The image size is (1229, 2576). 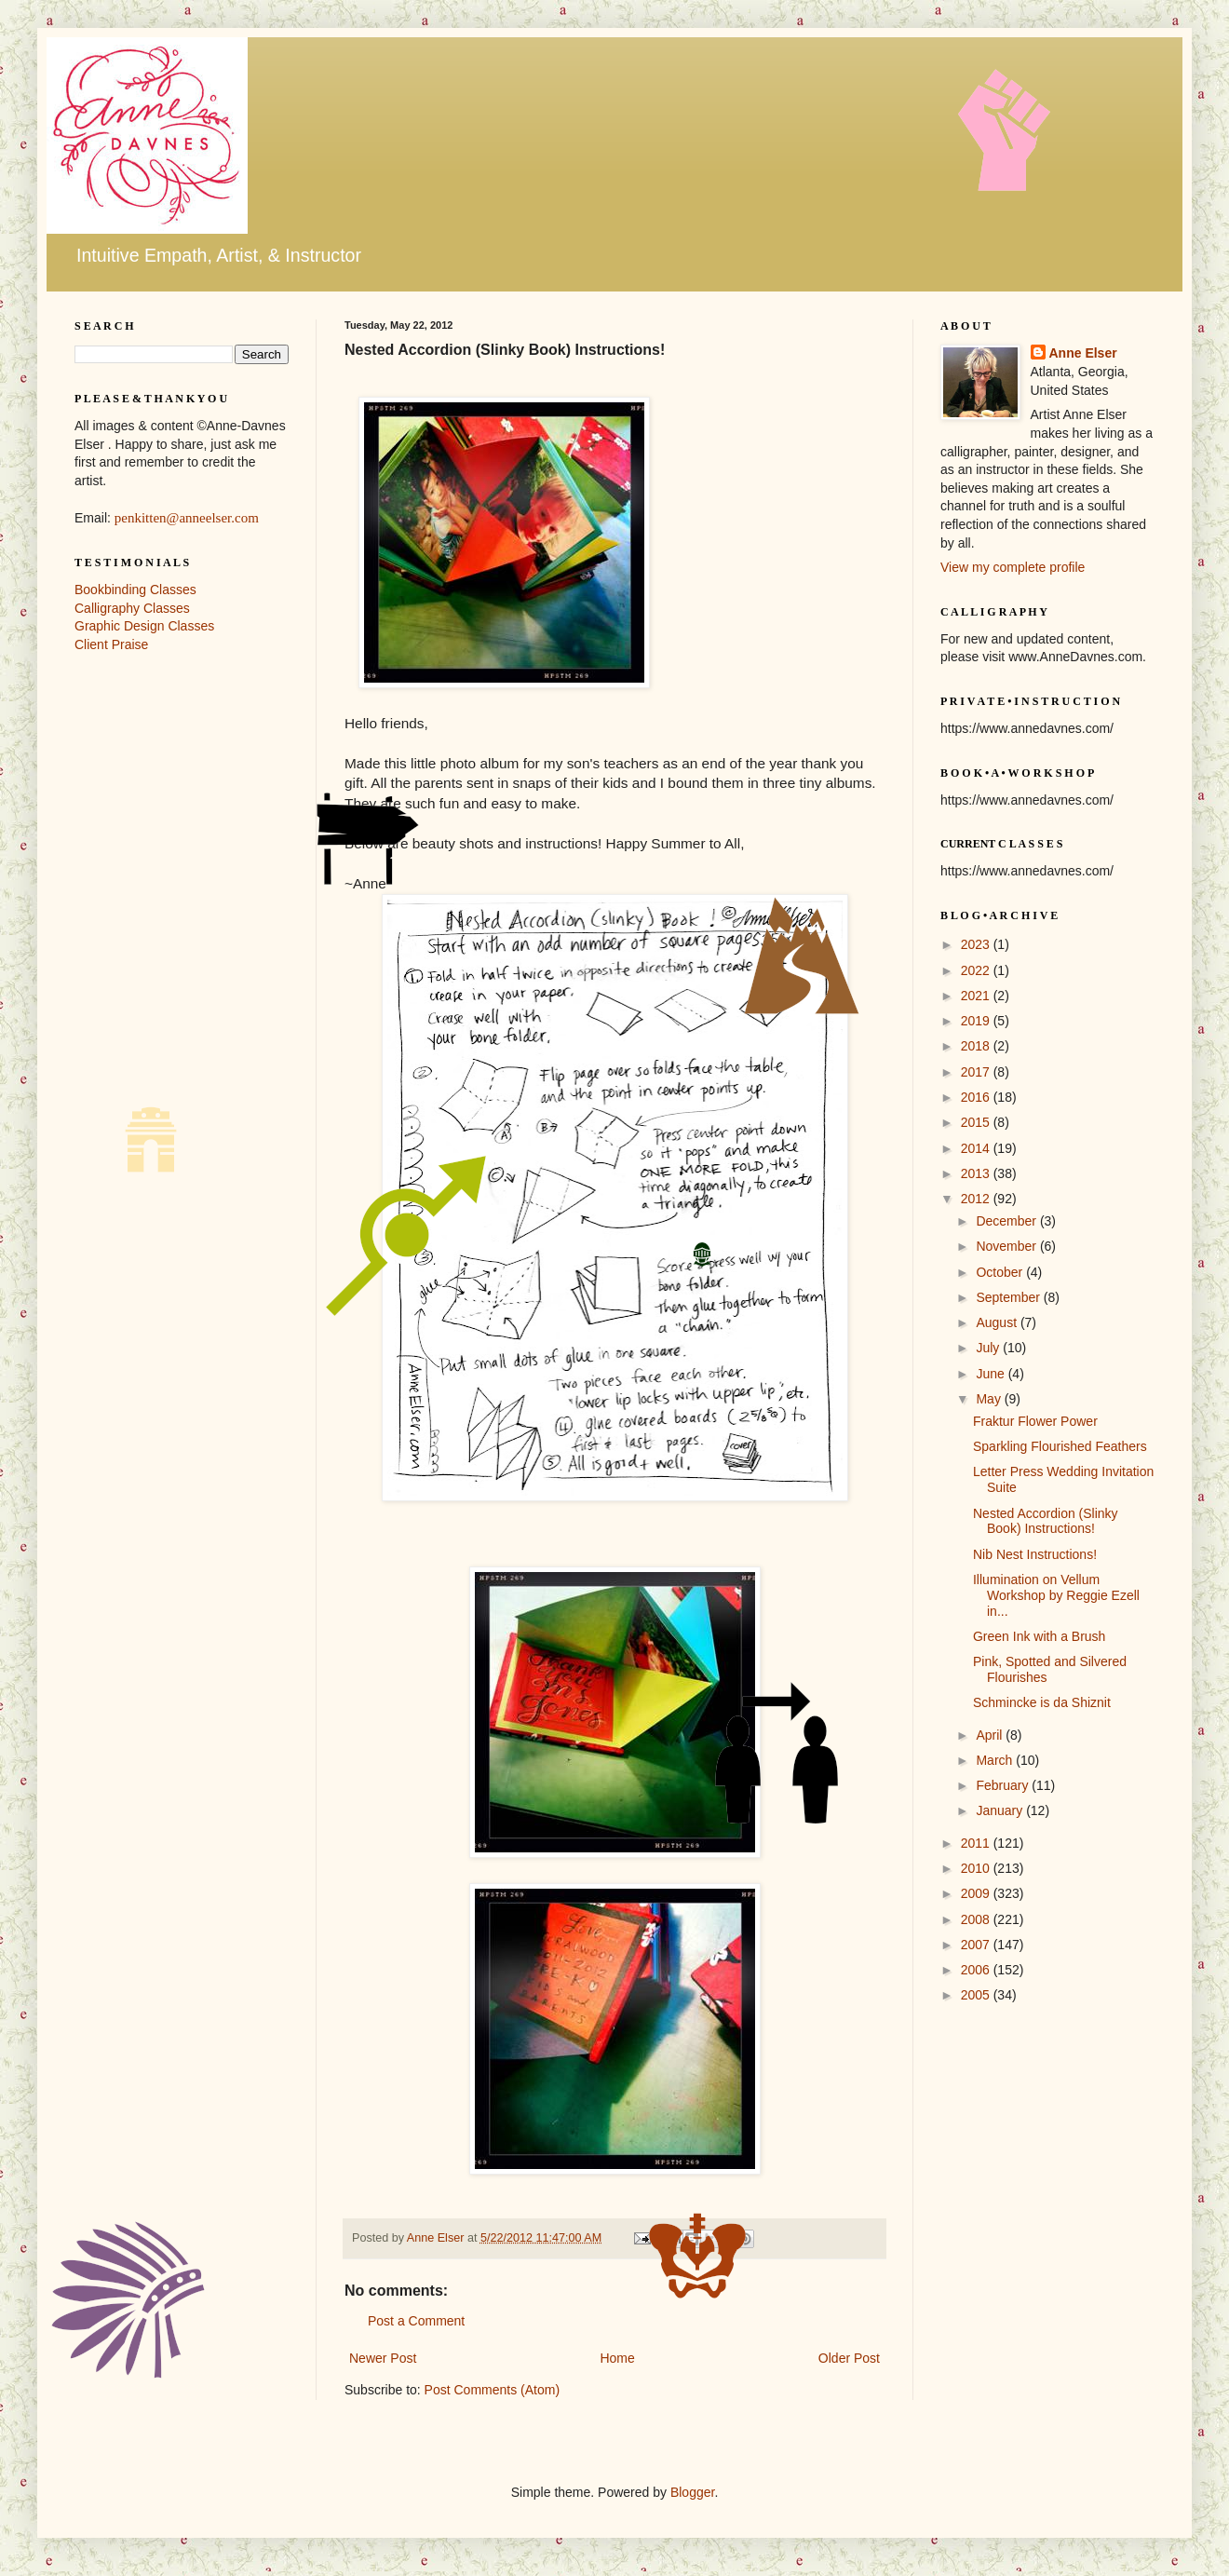 What do you see at coordinates (802, 956) in the screenshot?
I see `explore mountain trails or scenic routes` at bounding box center [802, 956].